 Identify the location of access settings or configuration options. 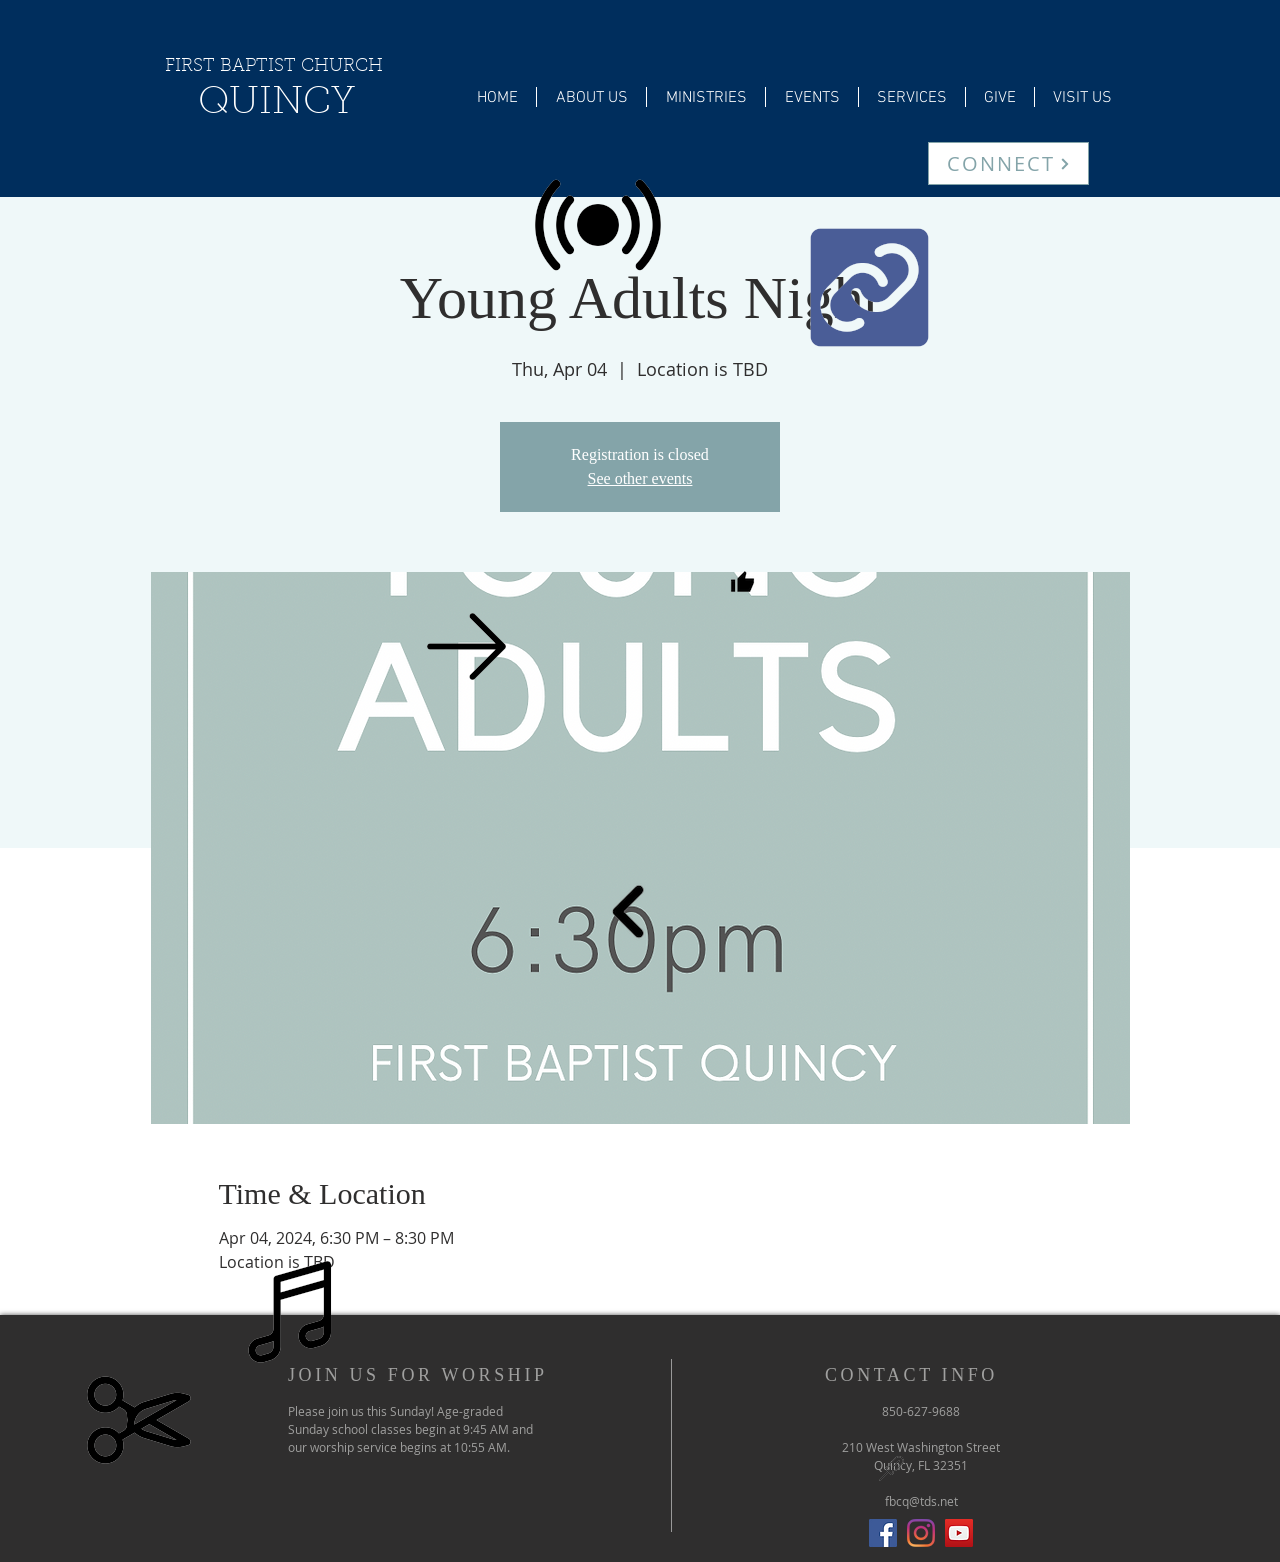
(891, 1468).